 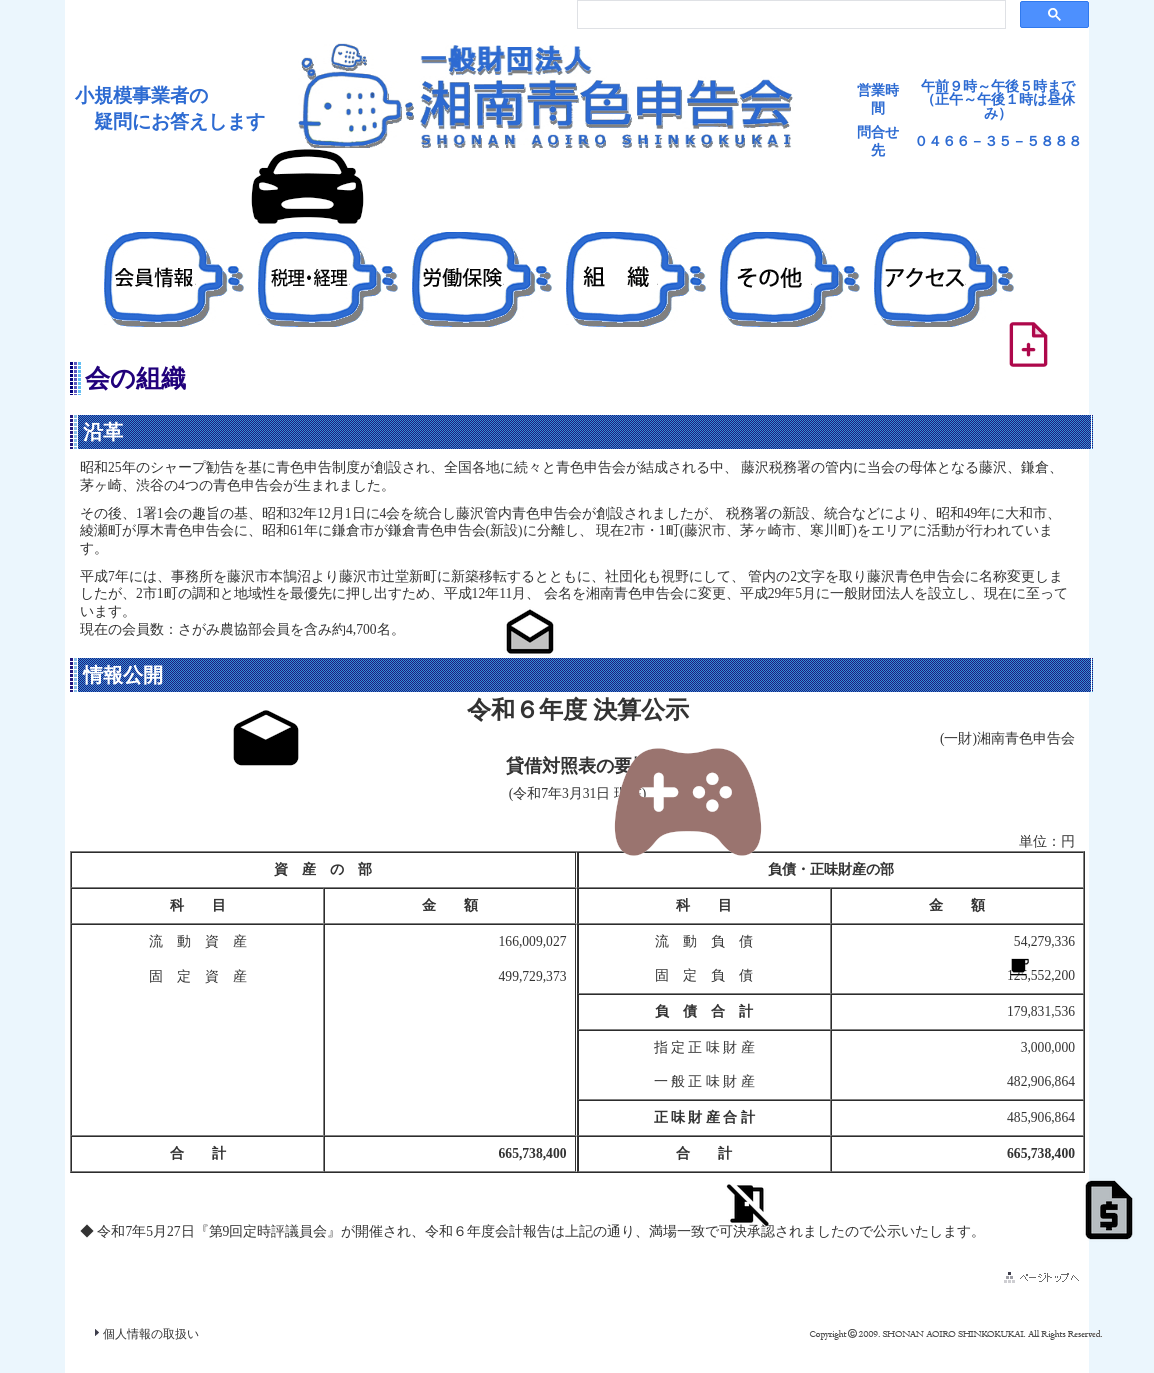 What do you see at coordinates (266, 738) in the screenshot?
I see `view an opened email message` at bounding box center [266, 738].